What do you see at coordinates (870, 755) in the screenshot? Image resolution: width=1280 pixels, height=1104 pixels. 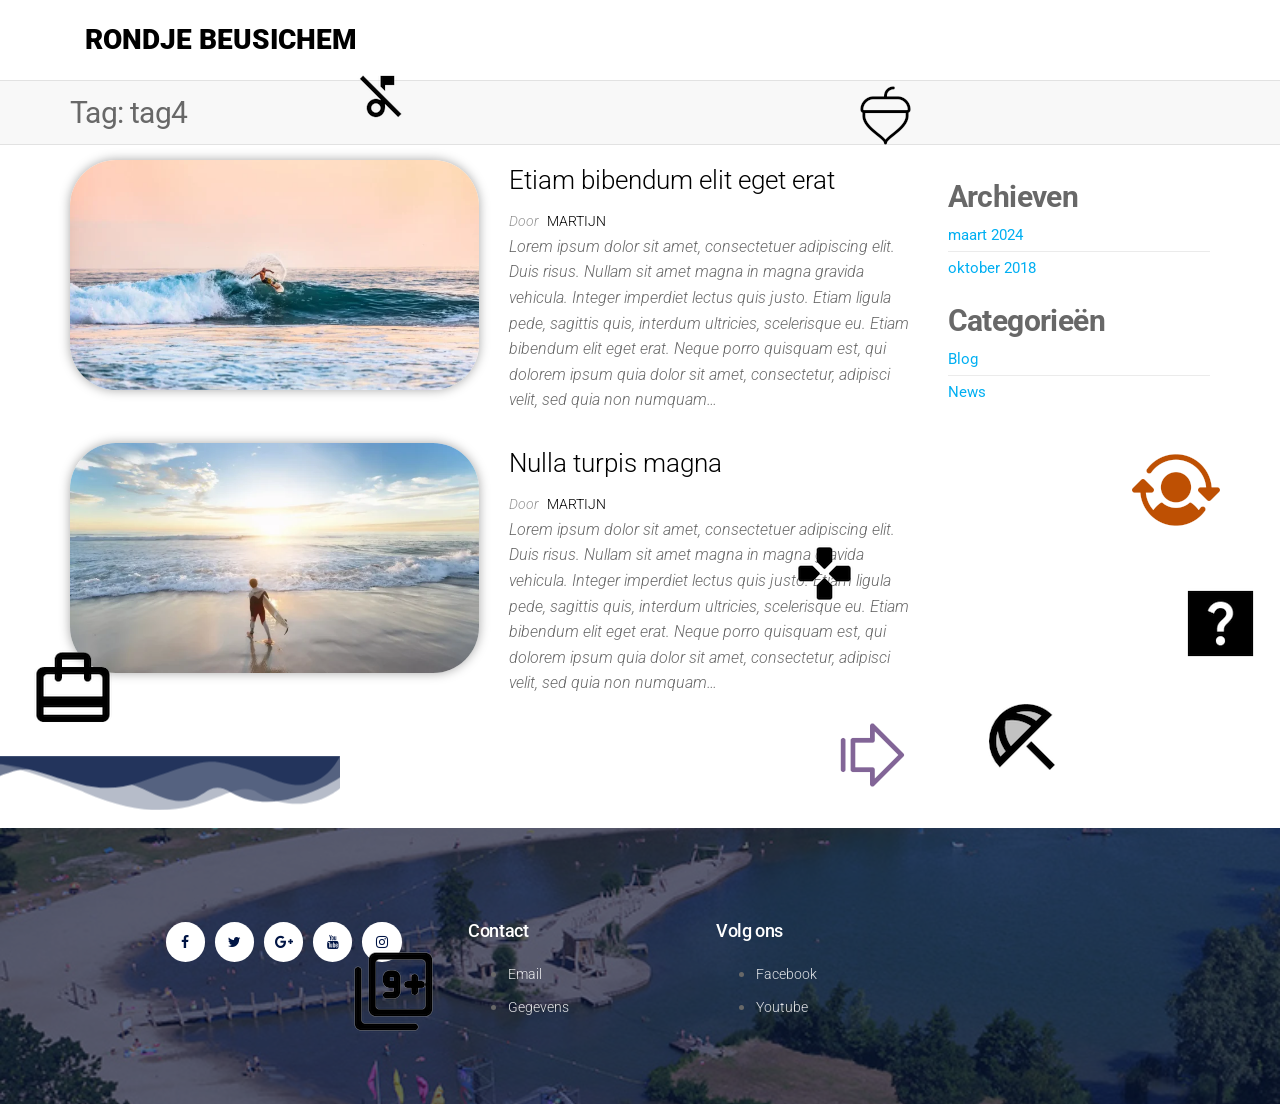 I see `go to next step or continue forward` at bounding box center [870, 755].